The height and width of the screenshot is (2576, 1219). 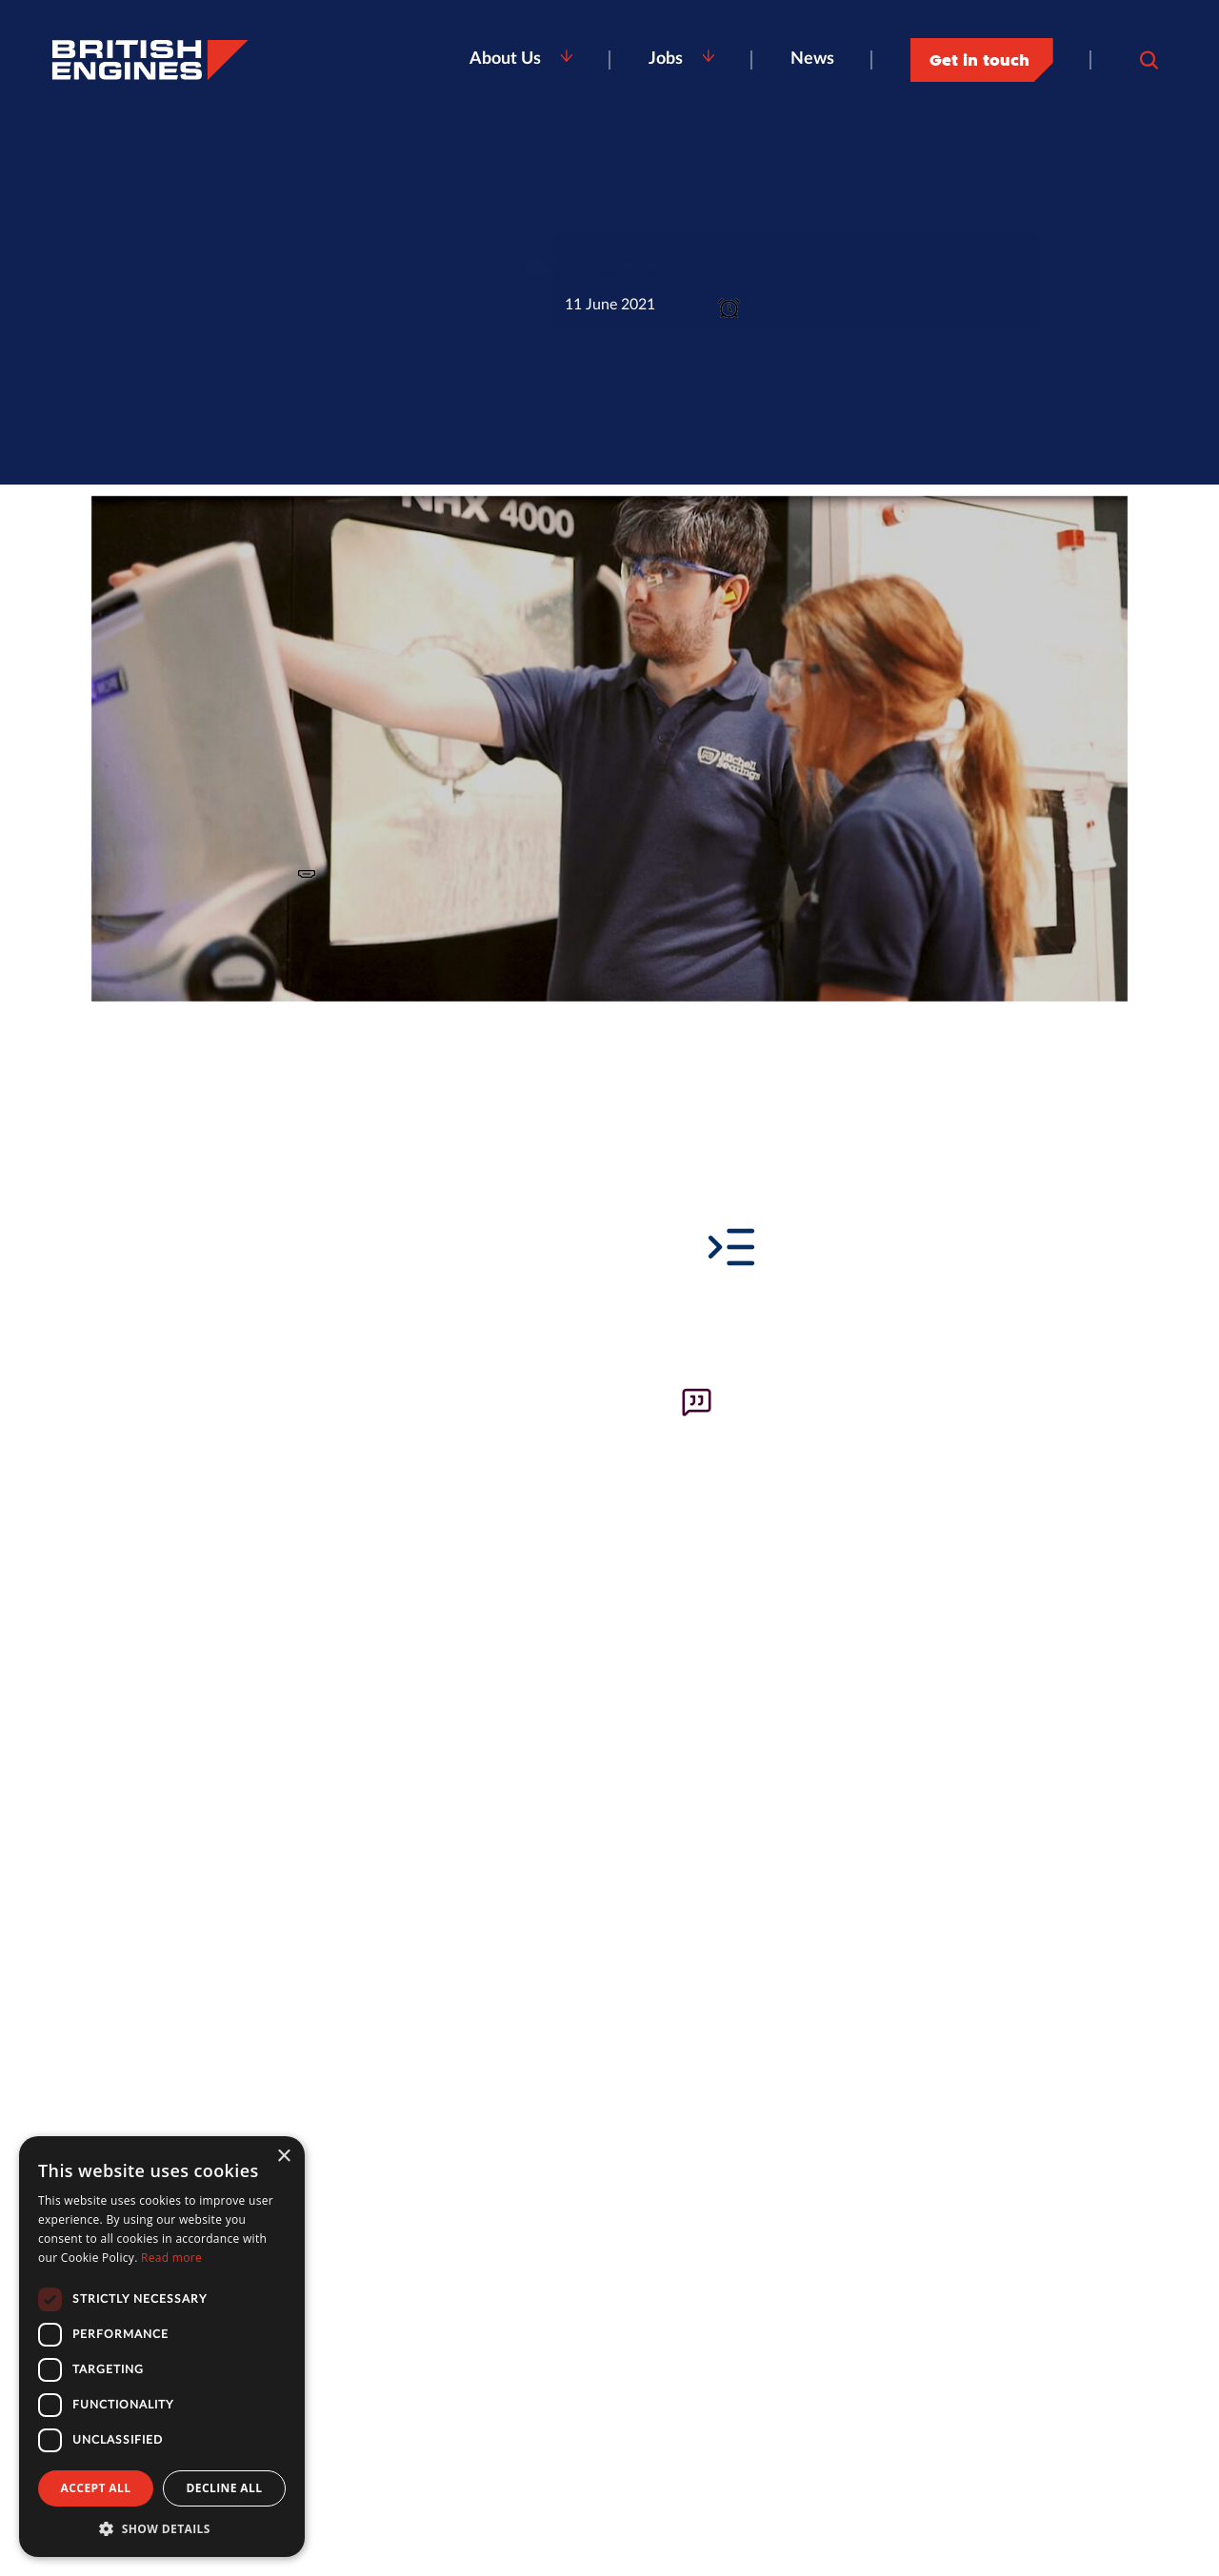 I want to click on set or manage alarms, so click(x=729, y=307).